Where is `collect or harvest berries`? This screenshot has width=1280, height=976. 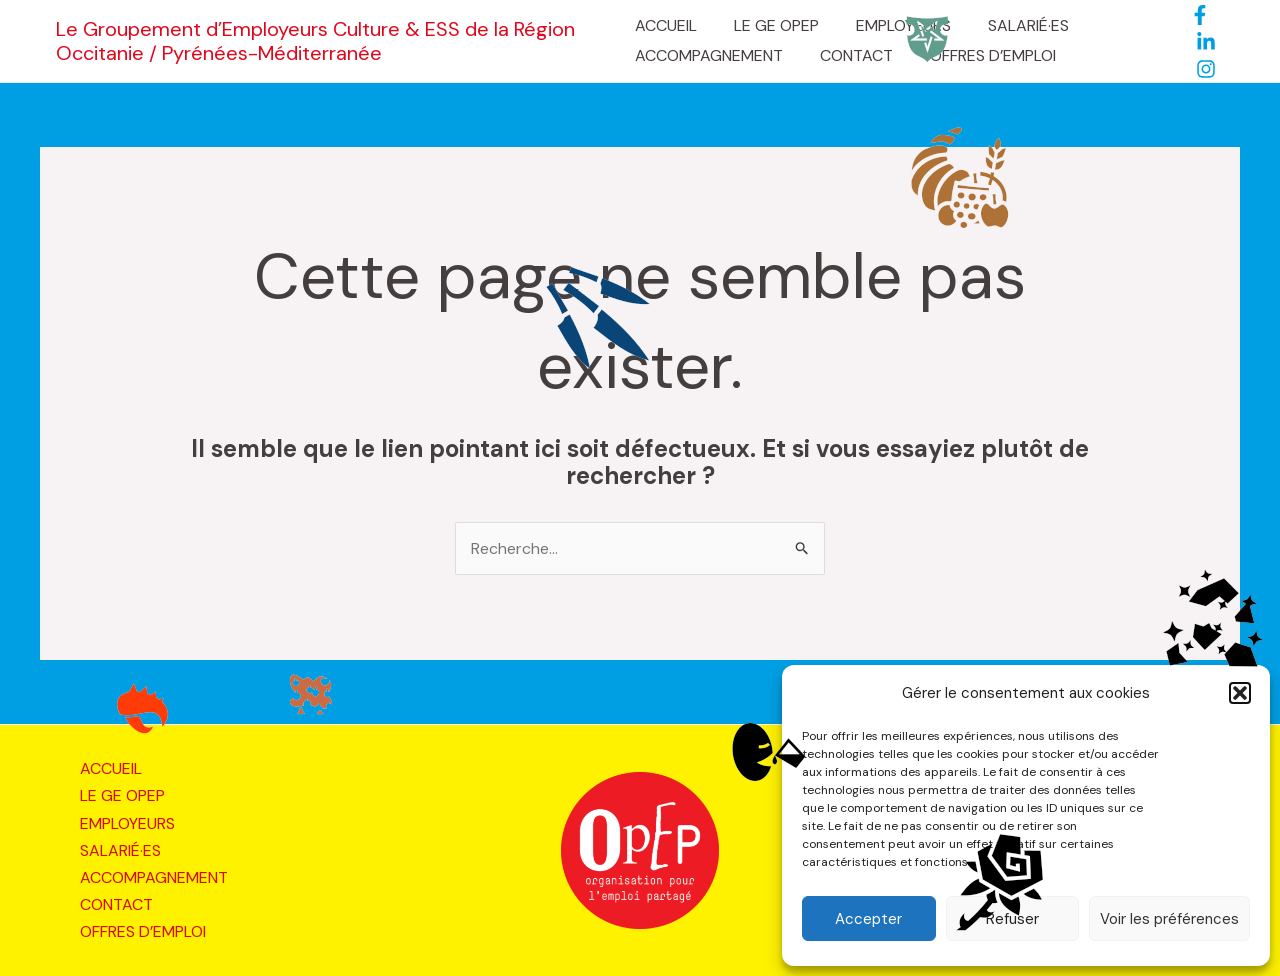 collect or harvest berries is located at coordinates (311, 693).